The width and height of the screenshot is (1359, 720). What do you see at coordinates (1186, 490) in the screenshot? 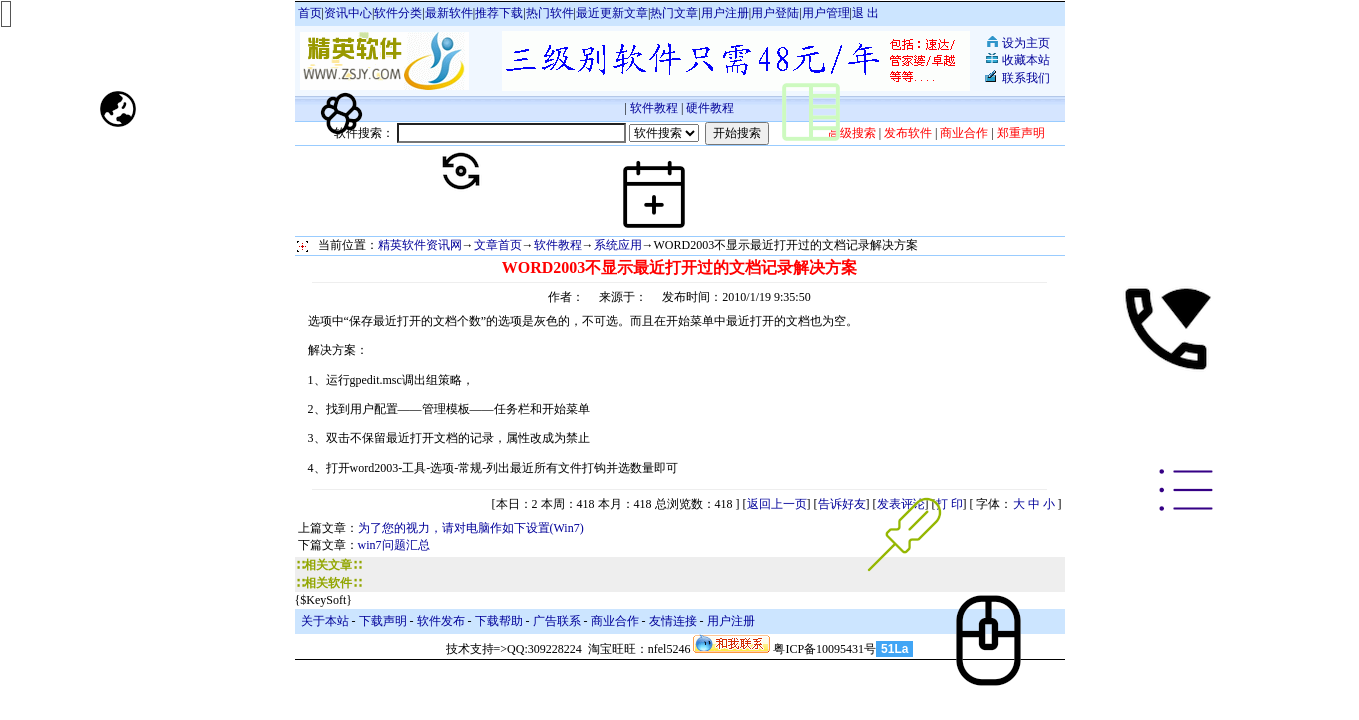
I see `view items in list format` at bounding box center [1186, 490].